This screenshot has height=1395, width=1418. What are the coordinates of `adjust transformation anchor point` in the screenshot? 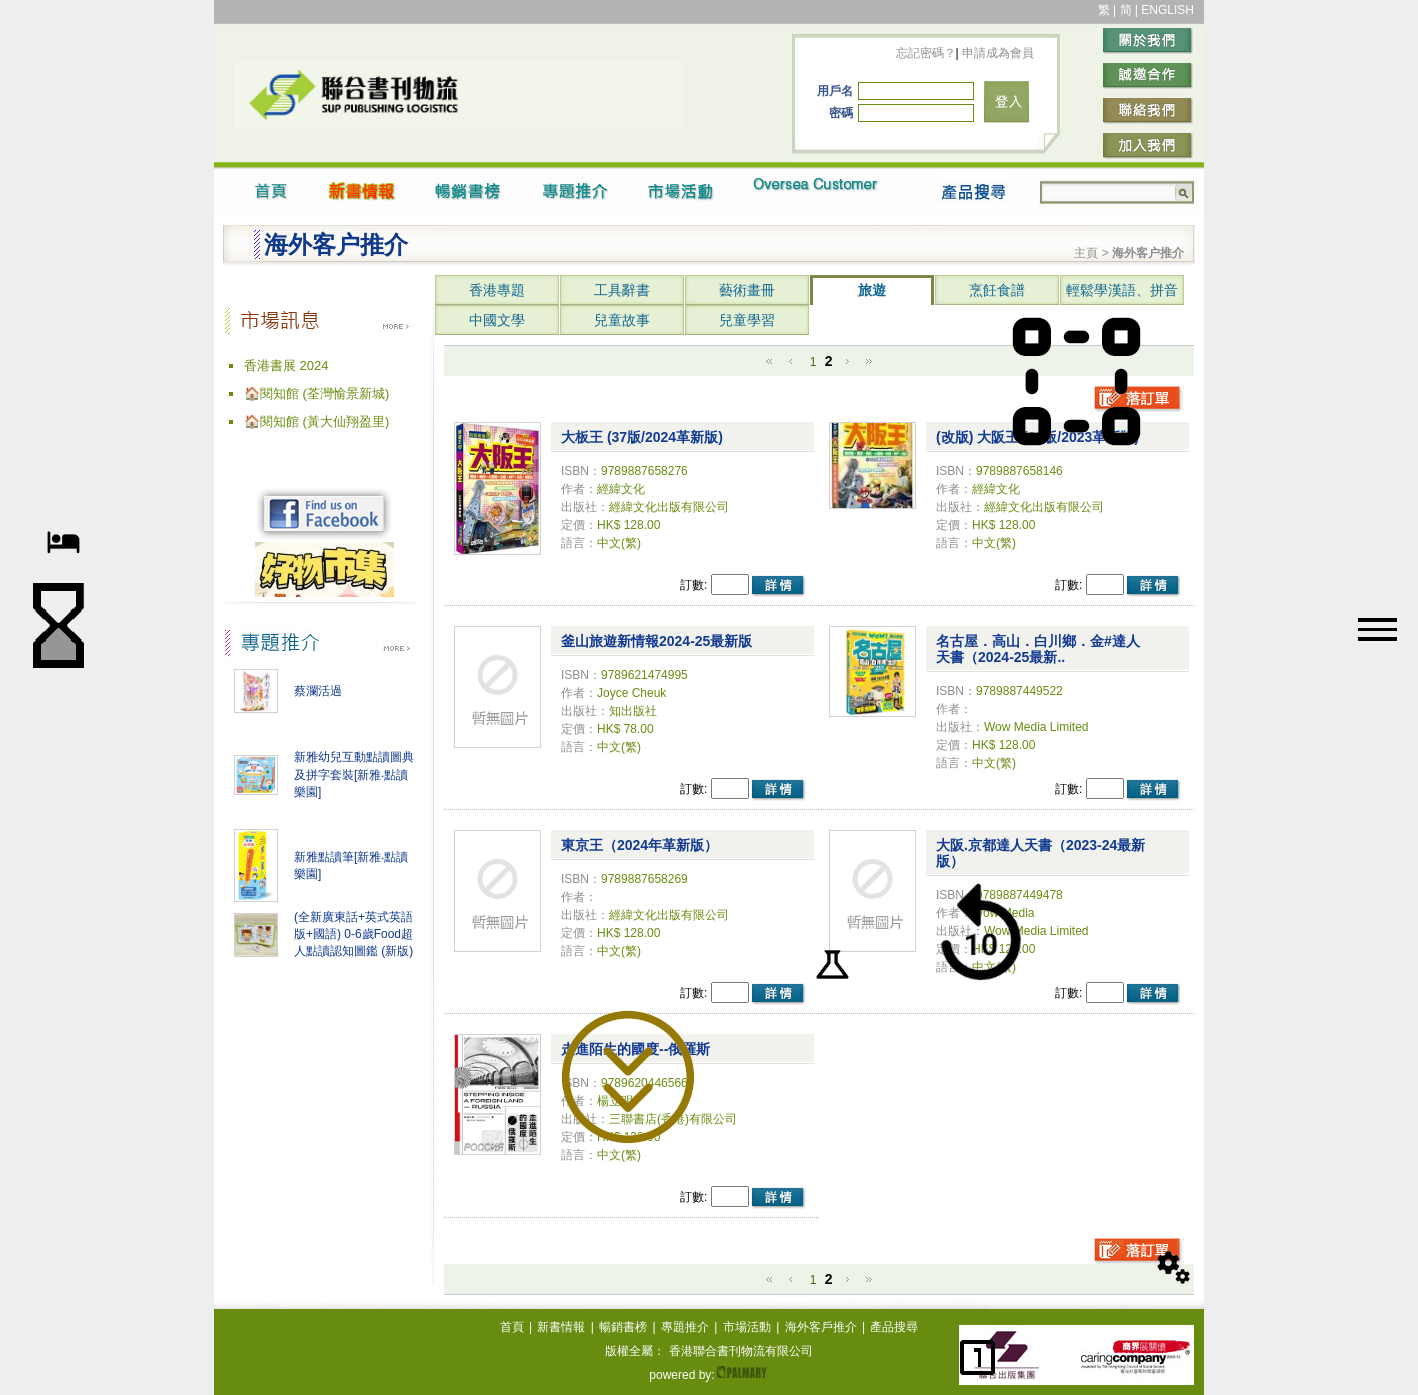 It's located at (1076, 381).